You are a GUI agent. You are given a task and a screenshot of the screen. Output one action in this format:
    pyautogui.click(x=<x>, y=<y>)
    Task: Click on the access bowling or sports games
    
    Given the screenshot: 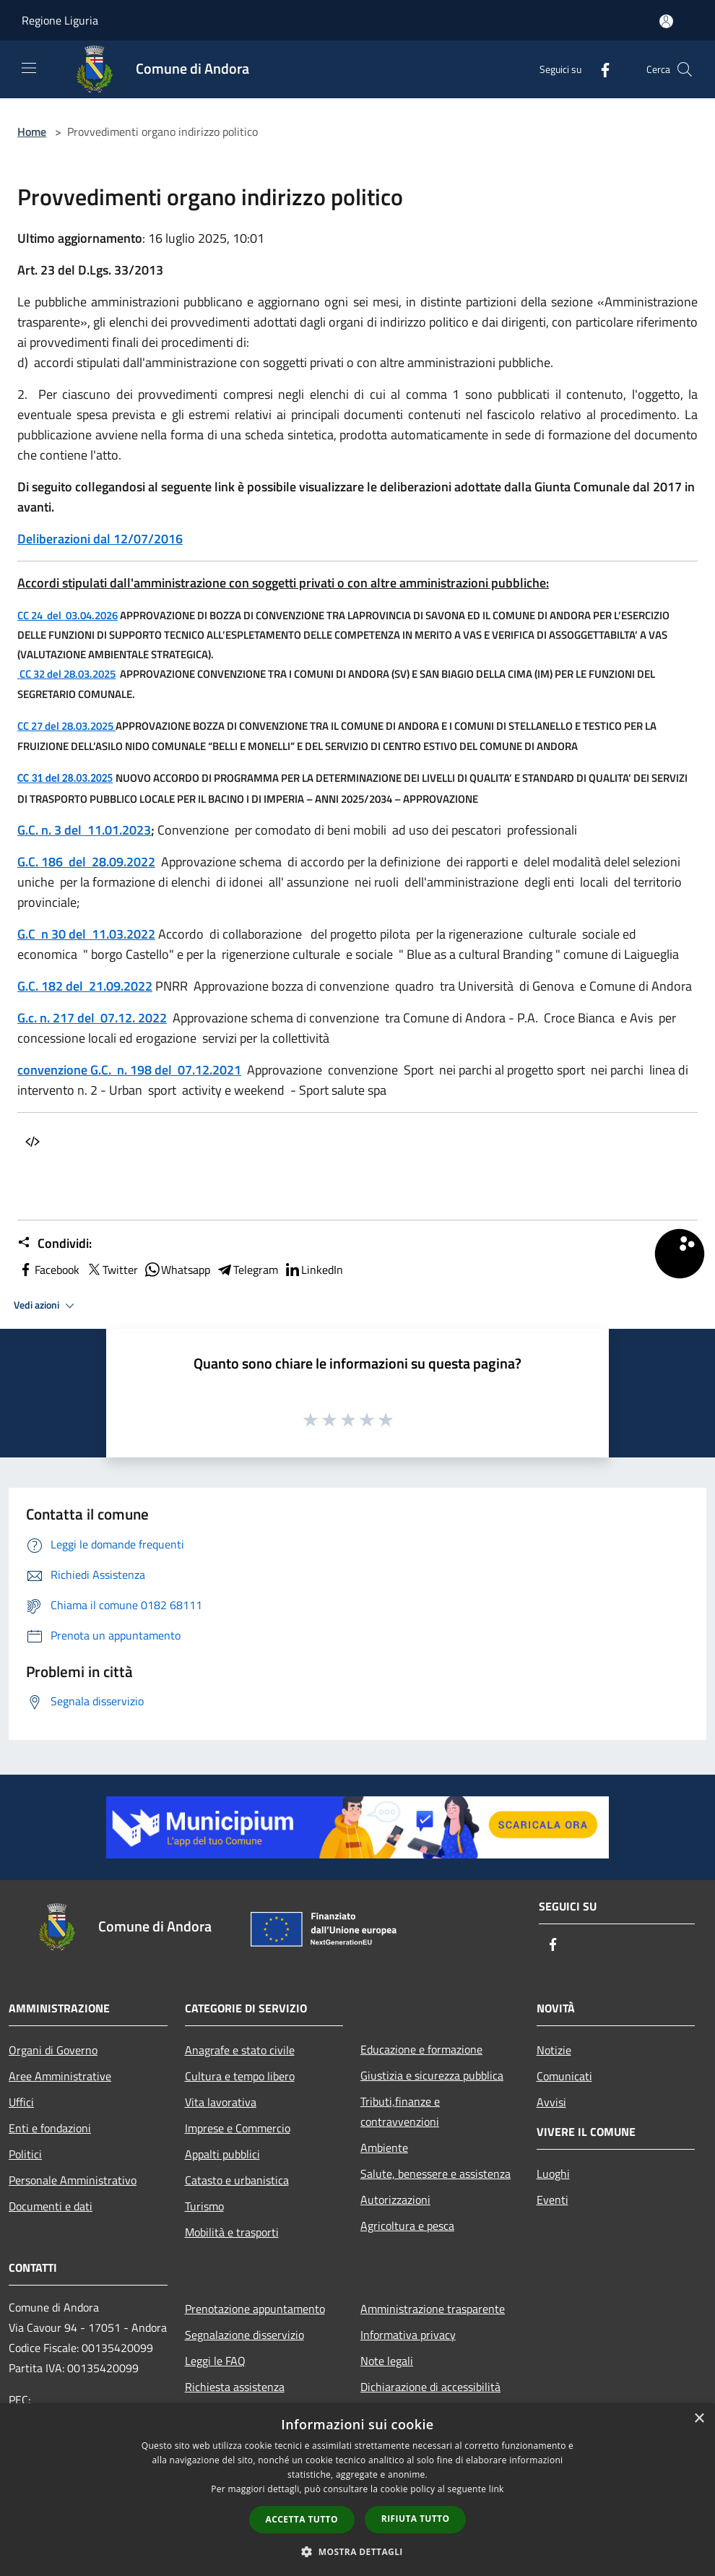 What is the action you would take?
    pyautogui.click(x=680, y=1254)
    